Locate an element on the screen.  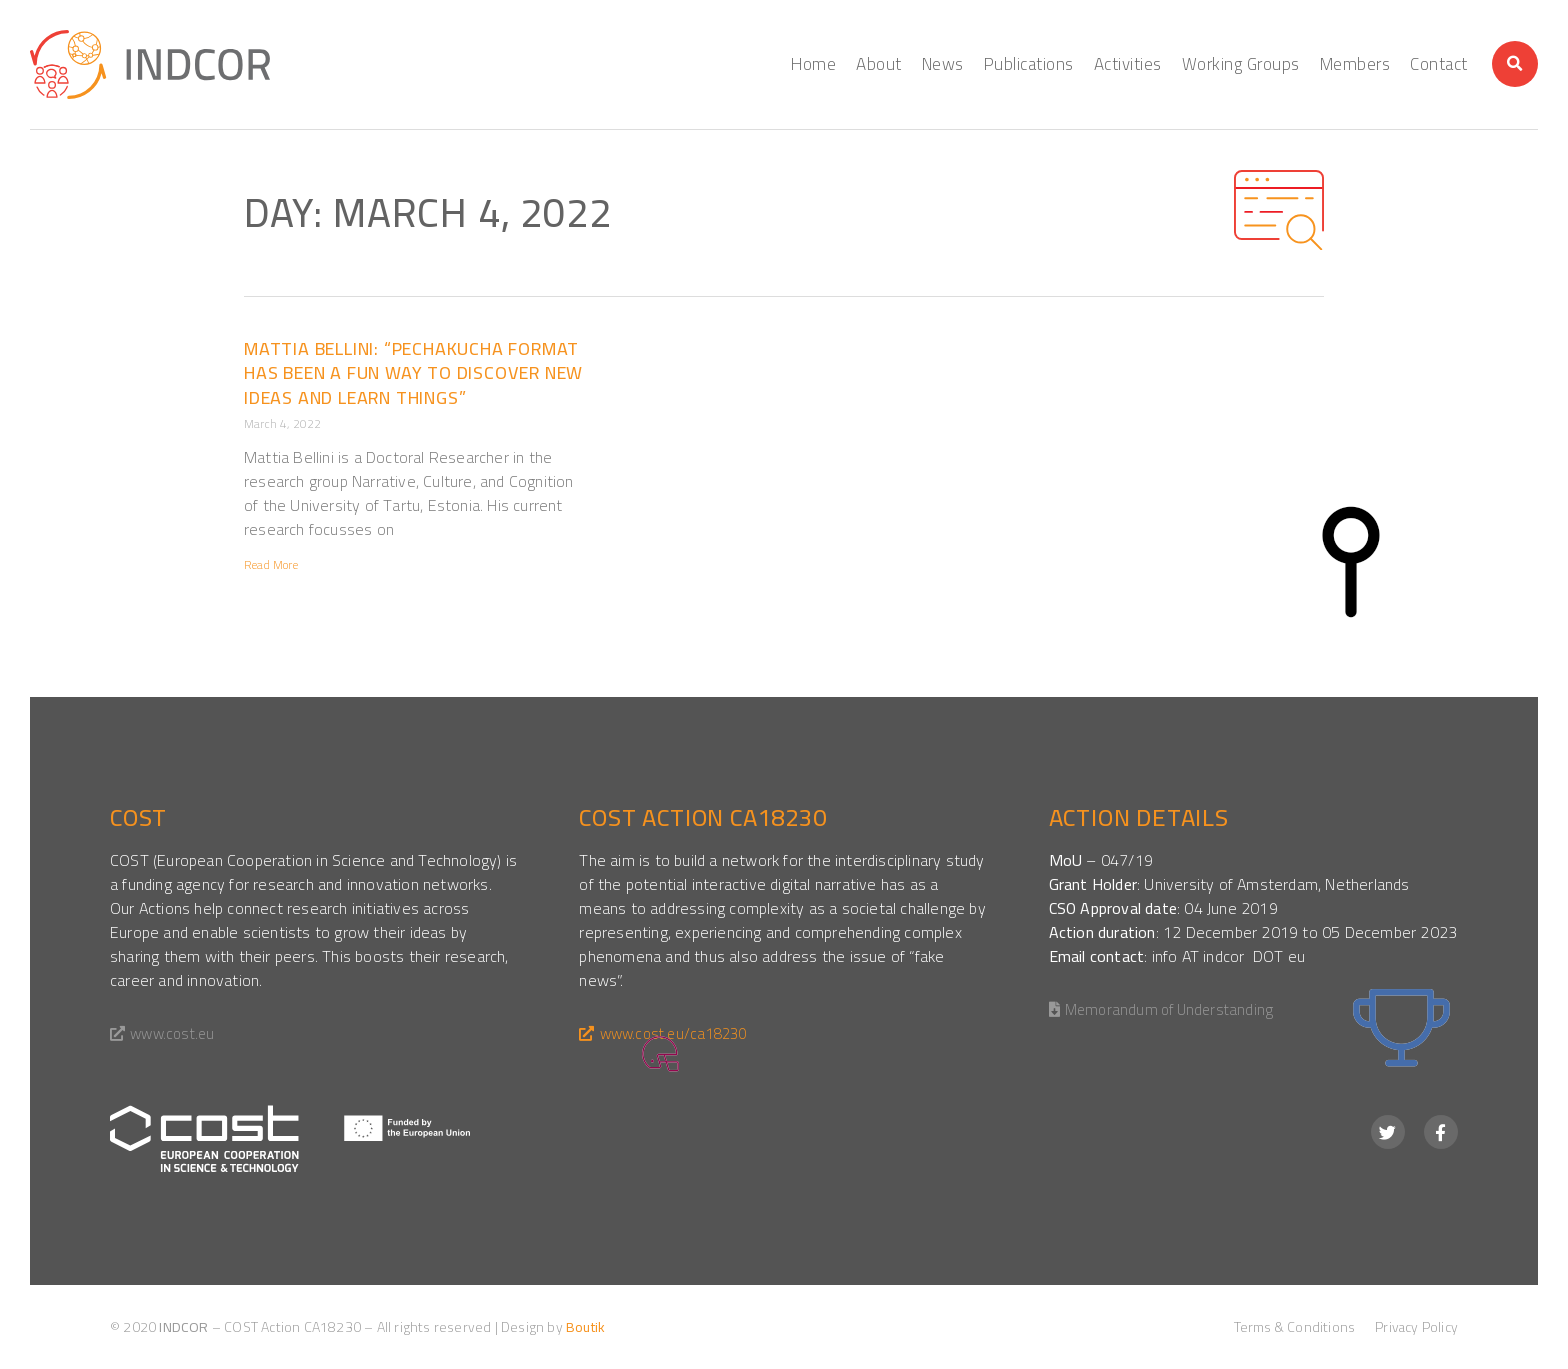
mark a location on the map is located at coordinates (1351, 562).